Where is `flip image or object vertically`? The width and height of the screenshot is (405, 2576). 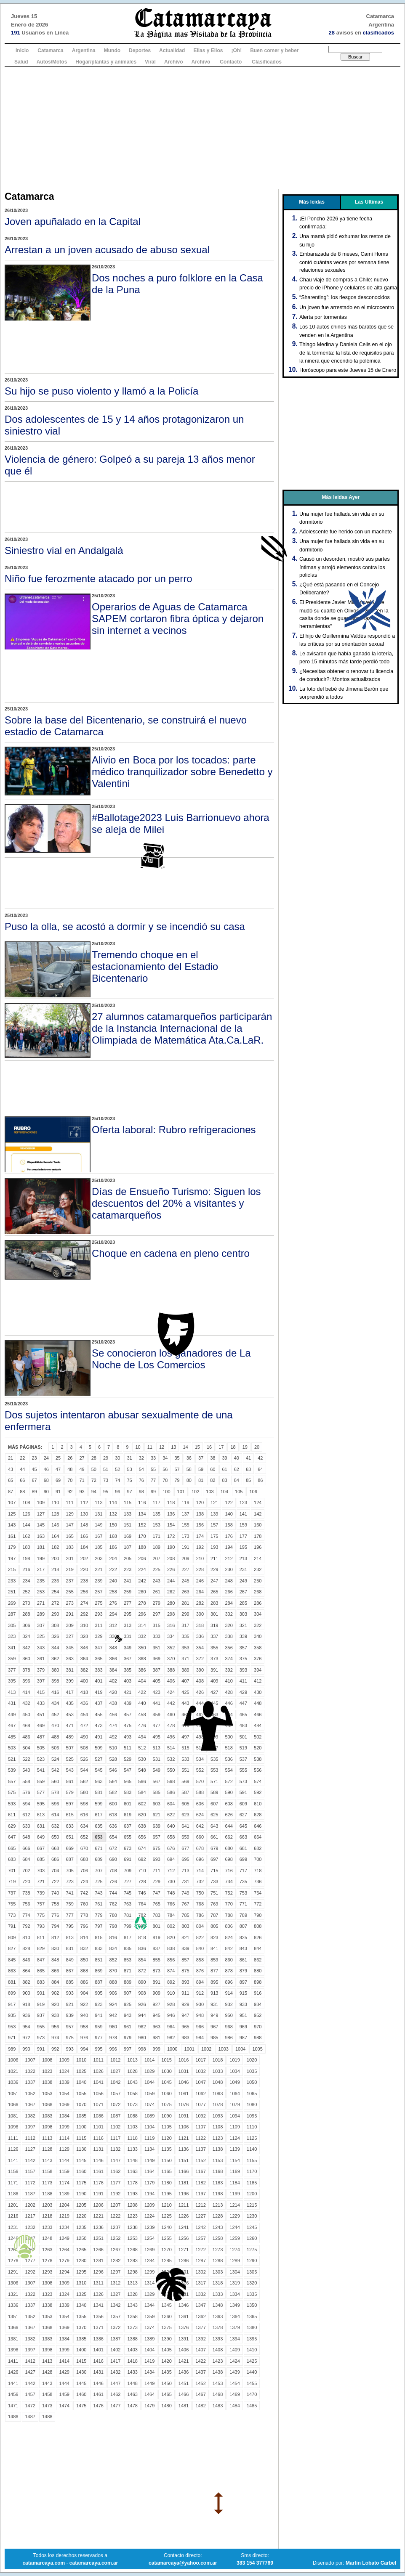
flip image or object vertically is located at coordinates (218, 2503).